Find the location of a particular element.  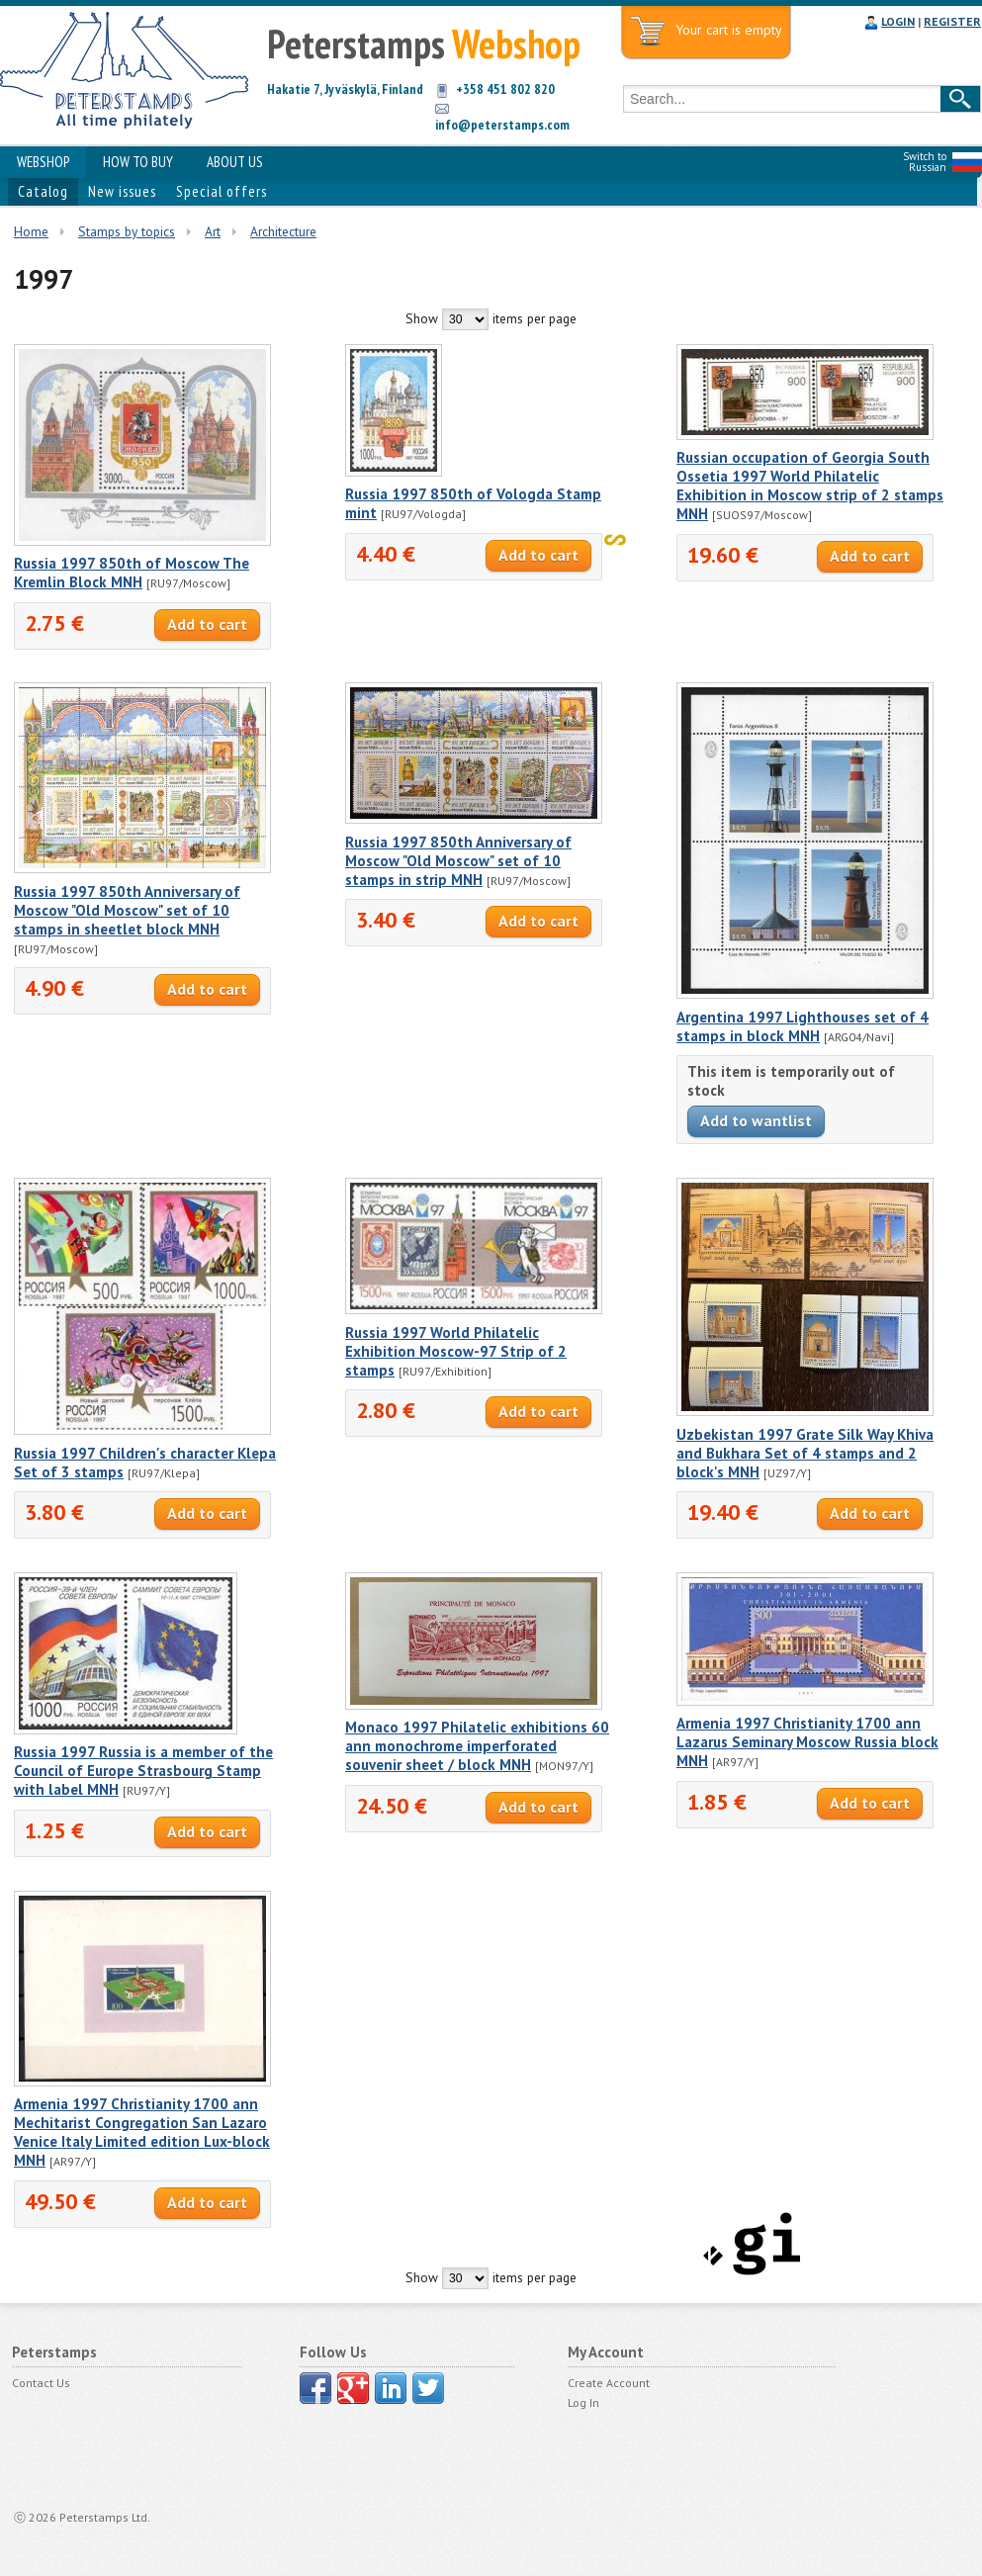

visit gitignore.io website is located at coordinates (752, 2244).